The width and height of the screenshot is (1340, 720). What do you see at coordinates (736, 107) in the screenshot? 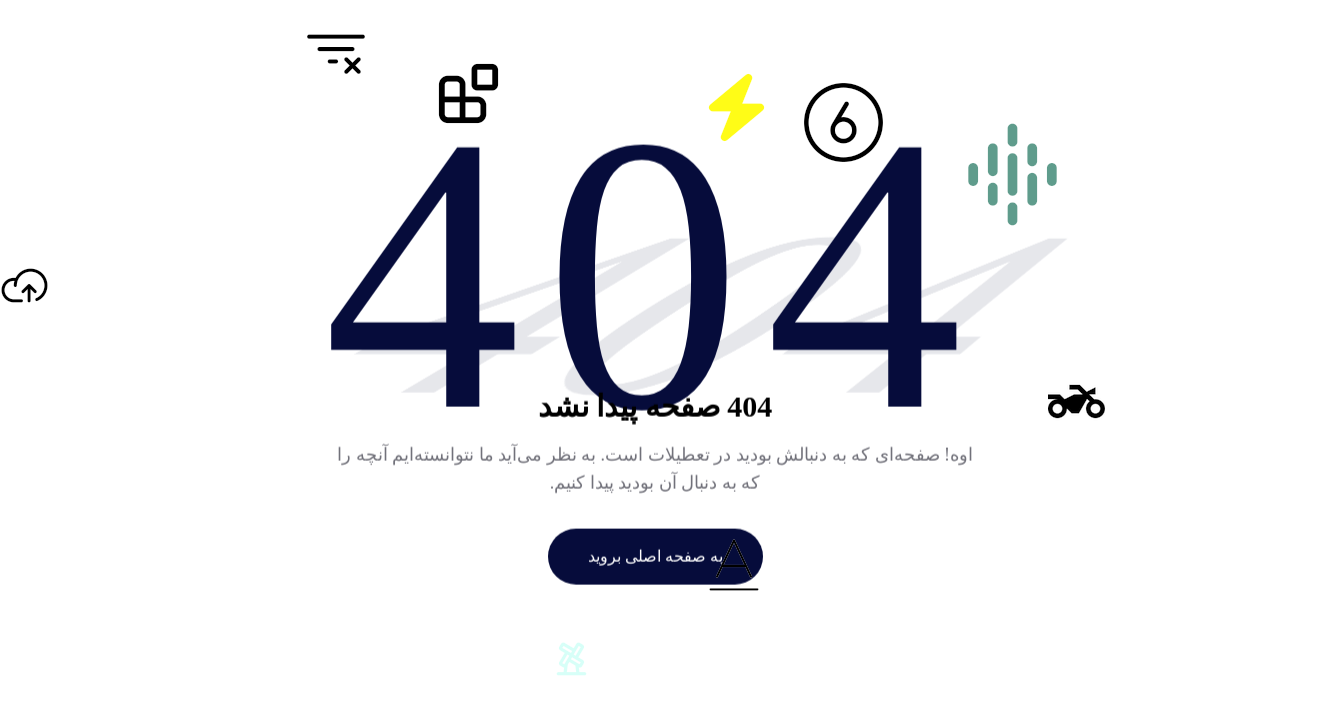
I see `indicates quick actions or flash features` at bounding box center [736, 107].